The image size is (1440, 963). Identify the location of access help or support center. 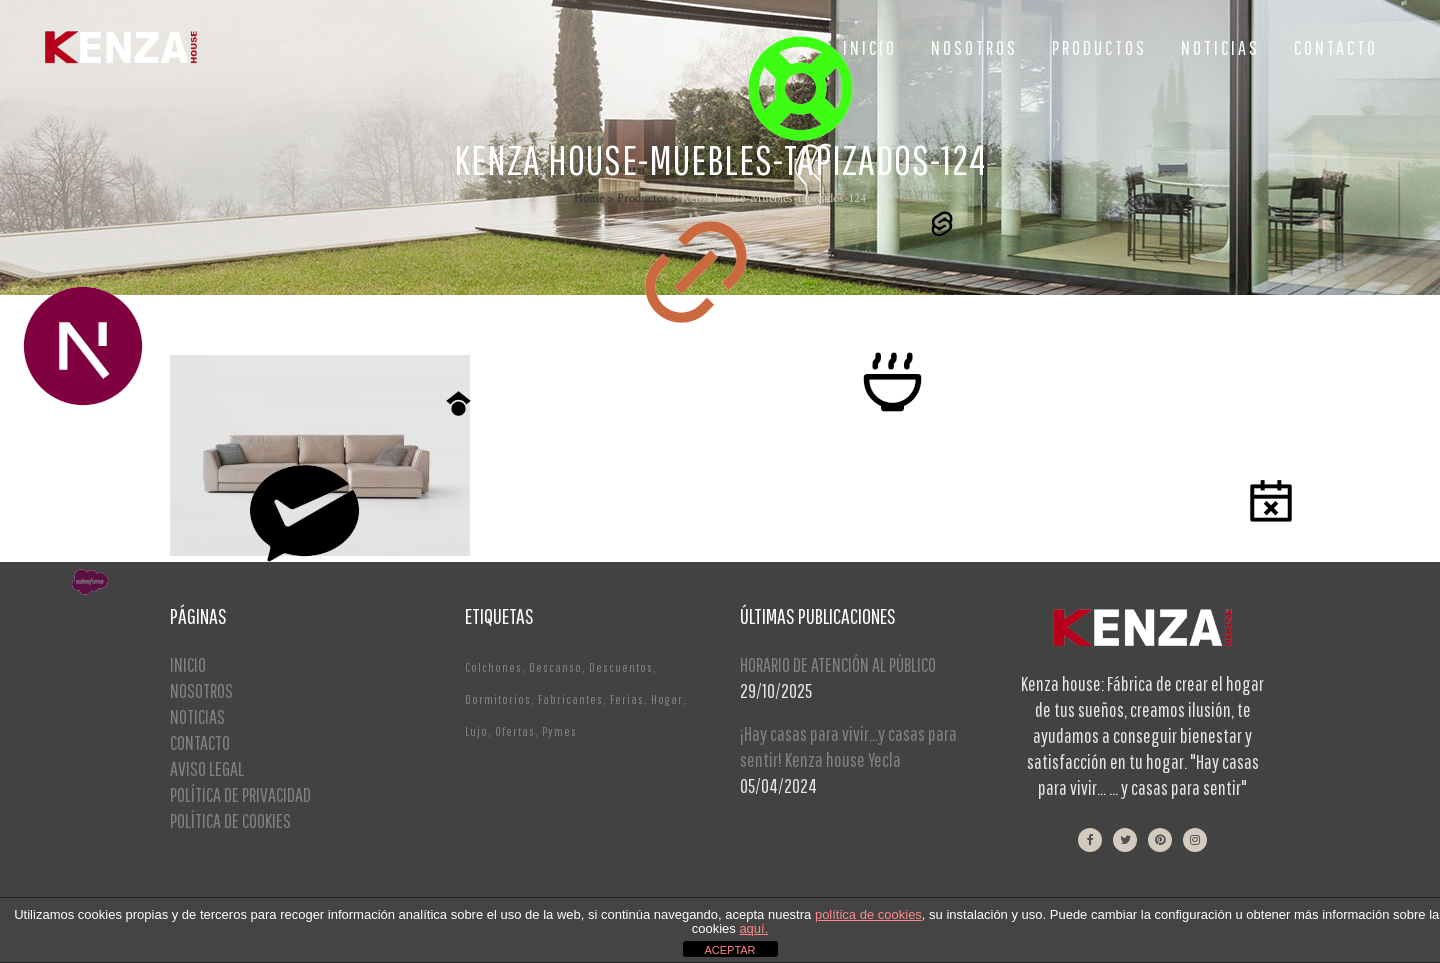
(800, 88).